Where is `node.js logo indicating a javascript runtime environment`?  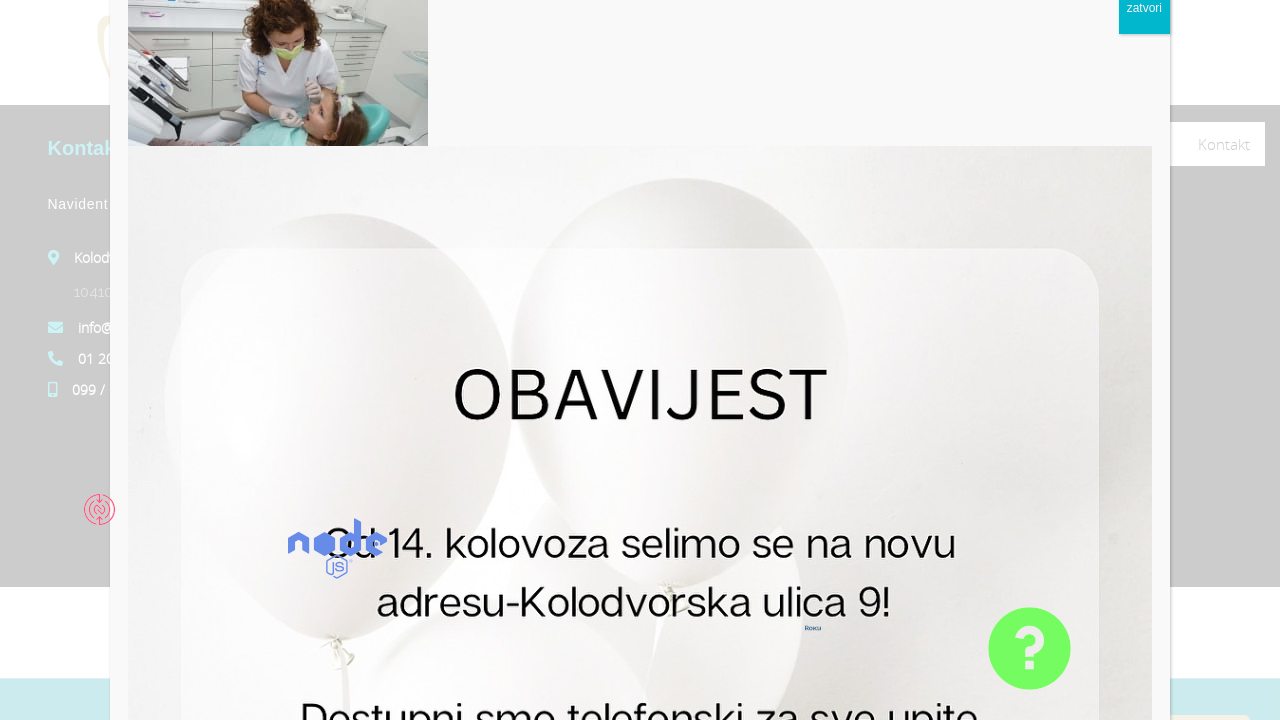 node.js logo indicating a javascript runtime environment is located at coordinates (337, 548).